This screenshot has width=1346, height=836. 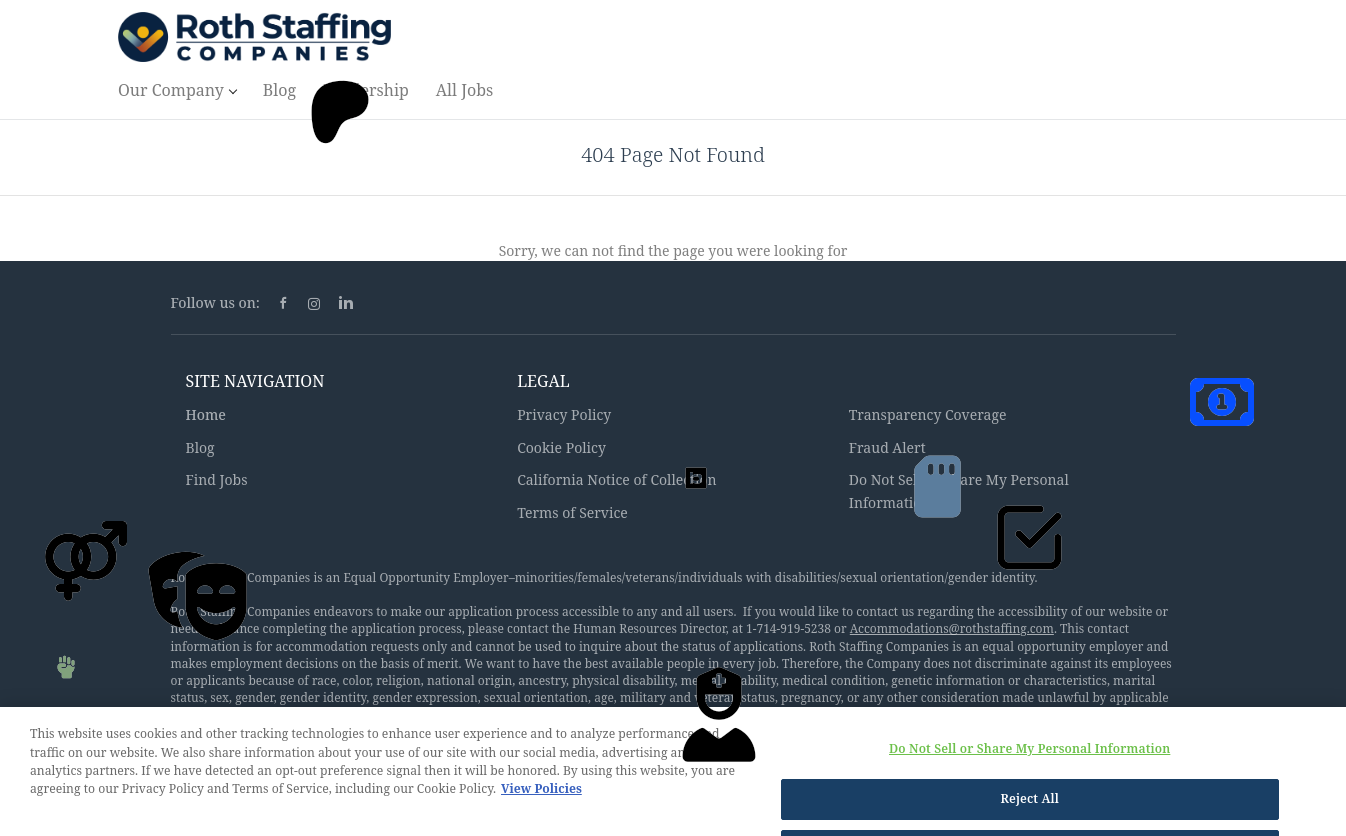 What do you see at coordinates (937, 486) in the screenshot?
I see `access external storage` at bounding box center [937, 486].